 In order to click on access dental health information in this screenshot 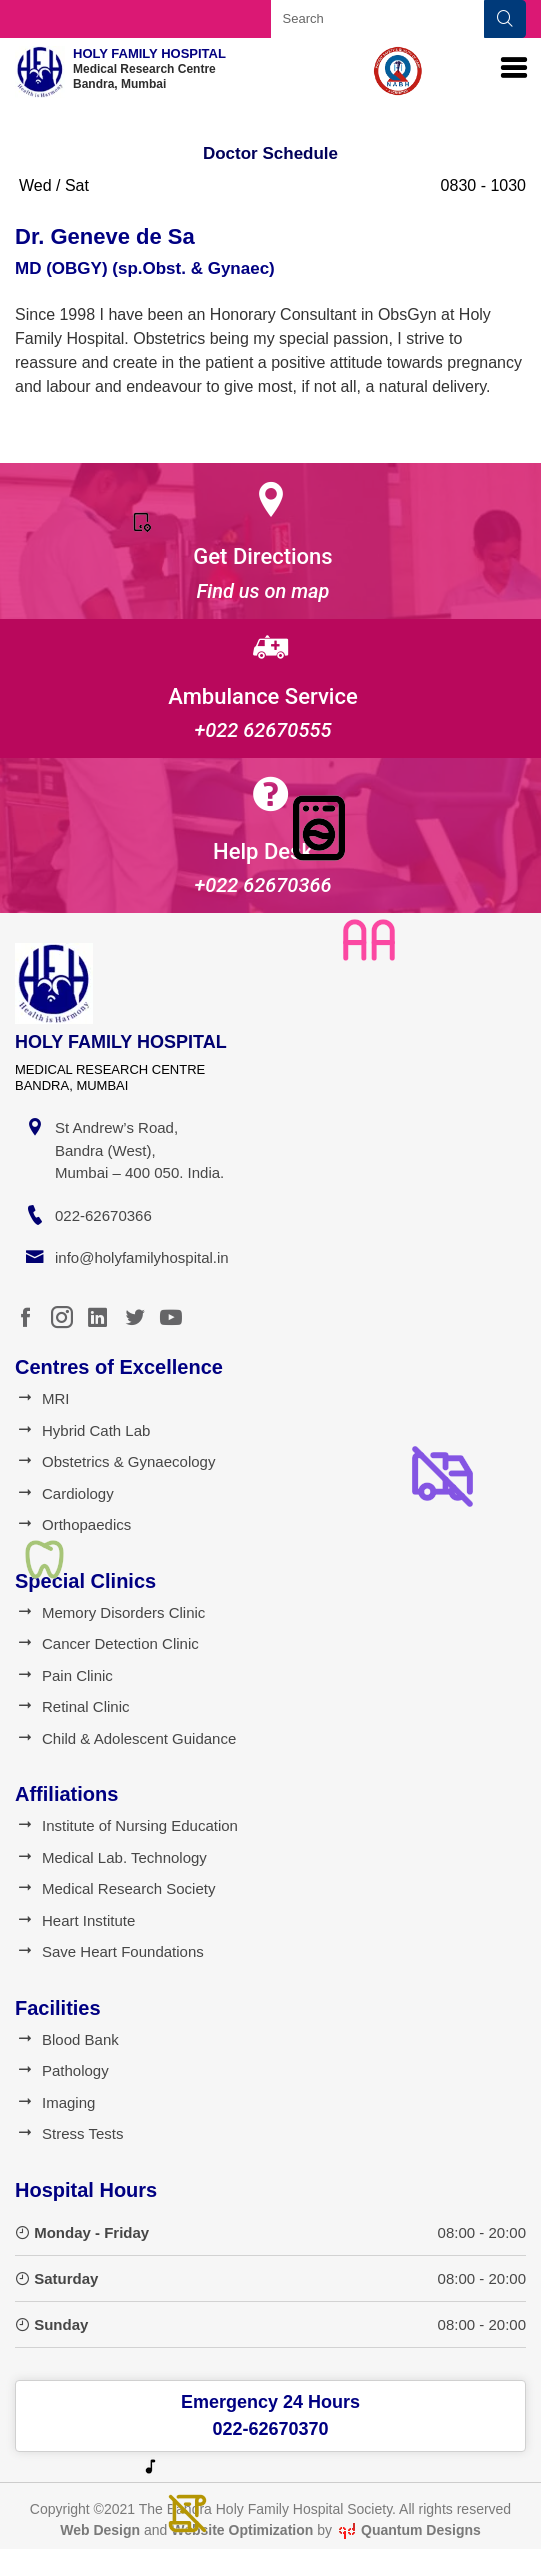, I will do `click(44, 1559)`.